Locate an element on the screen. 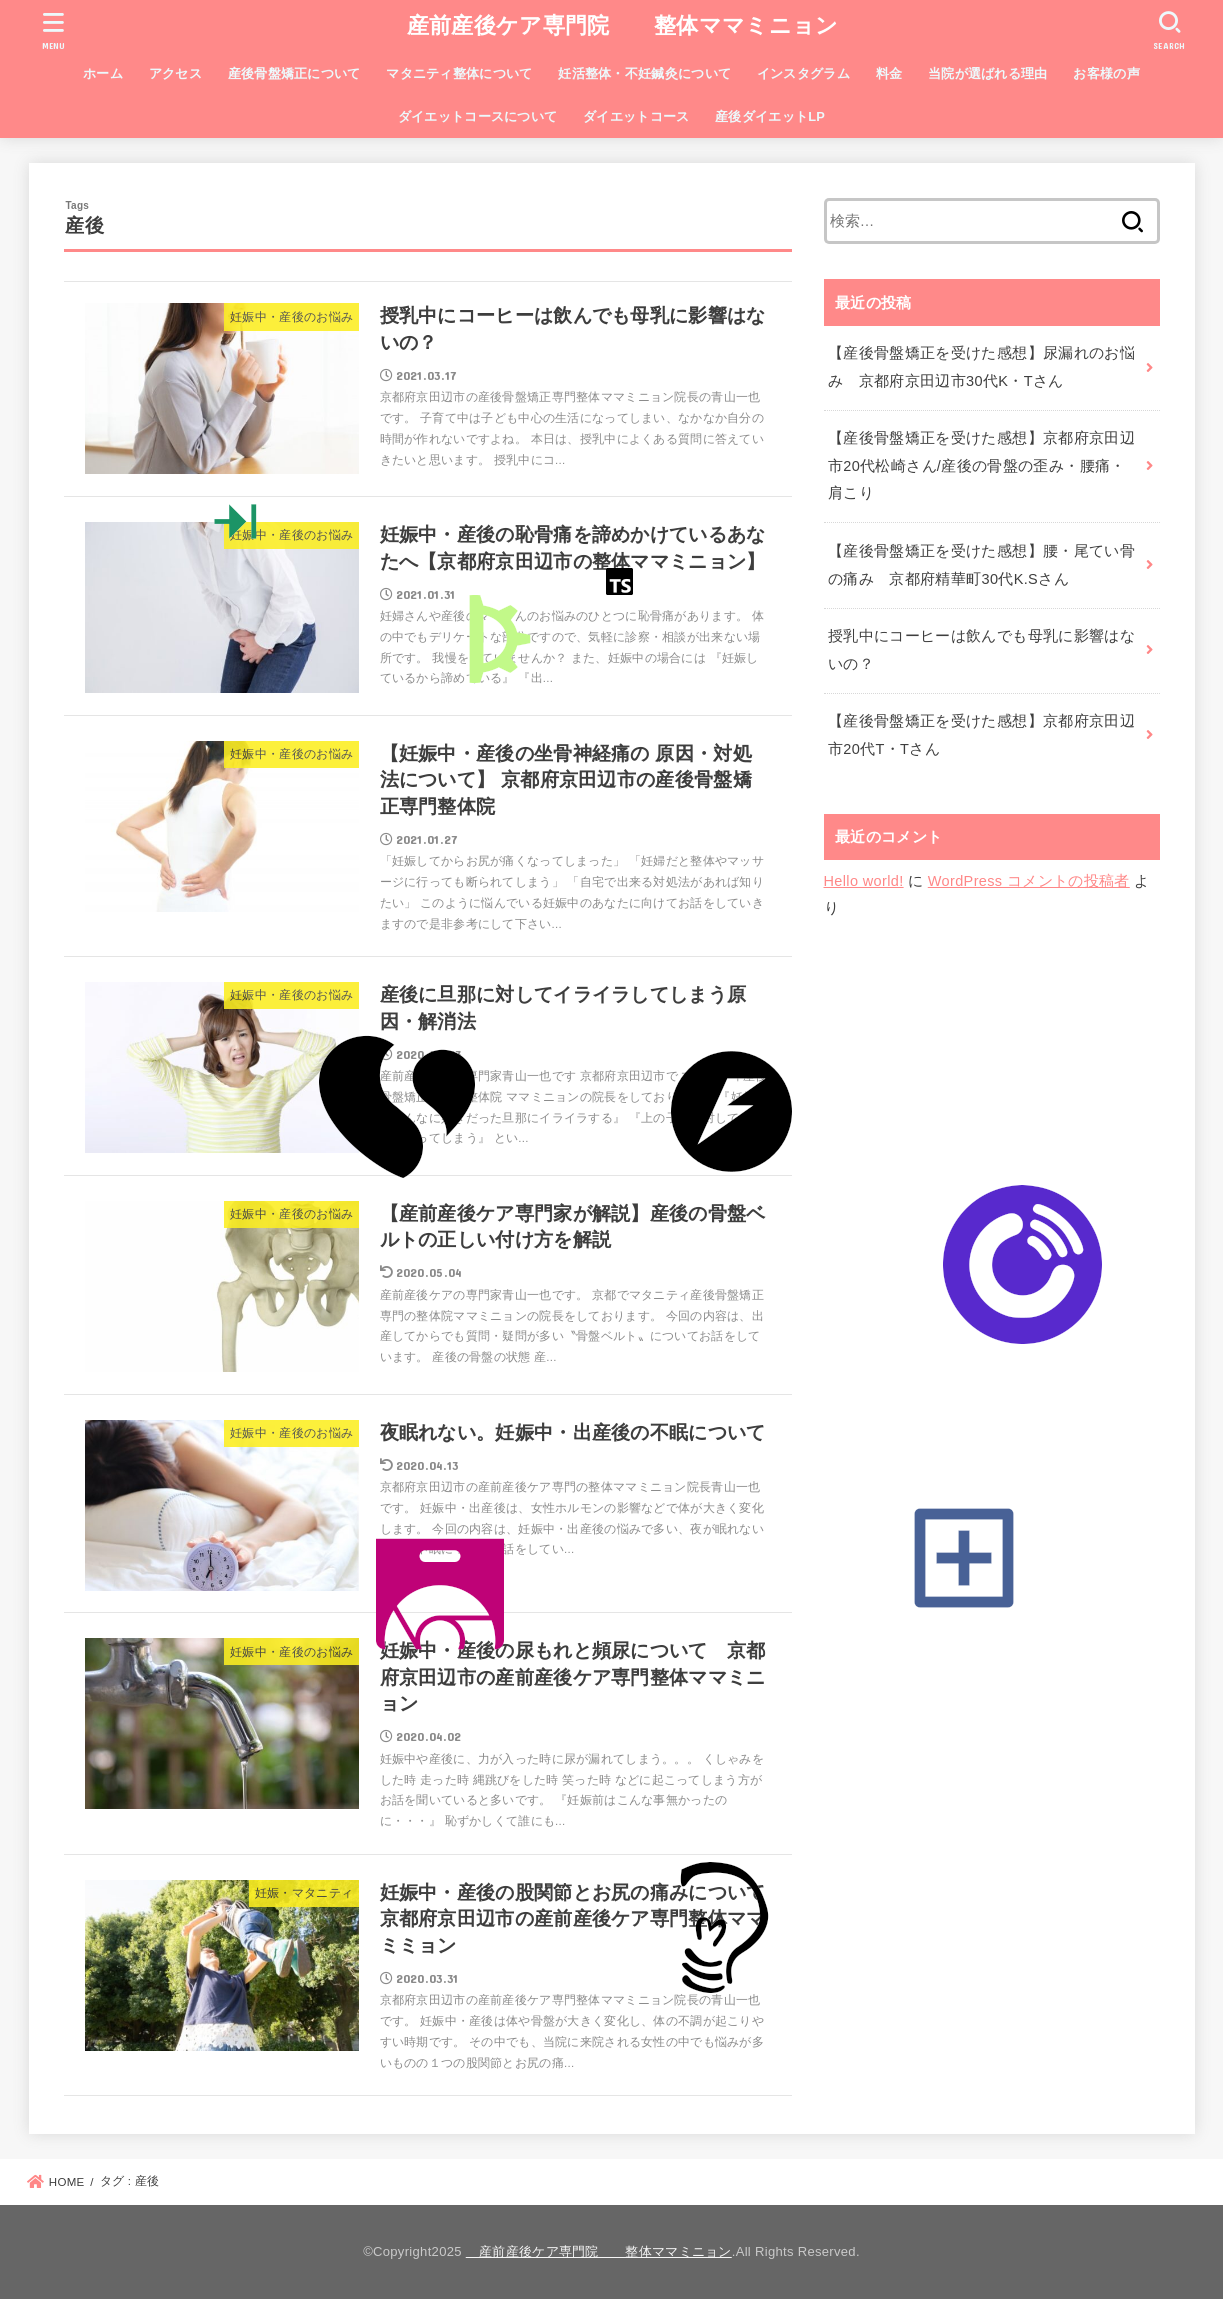 Image resolution: width=1223 pixels, height=2299 pixels. visit the Soriana website or app is located at coordinates (397, 1107).